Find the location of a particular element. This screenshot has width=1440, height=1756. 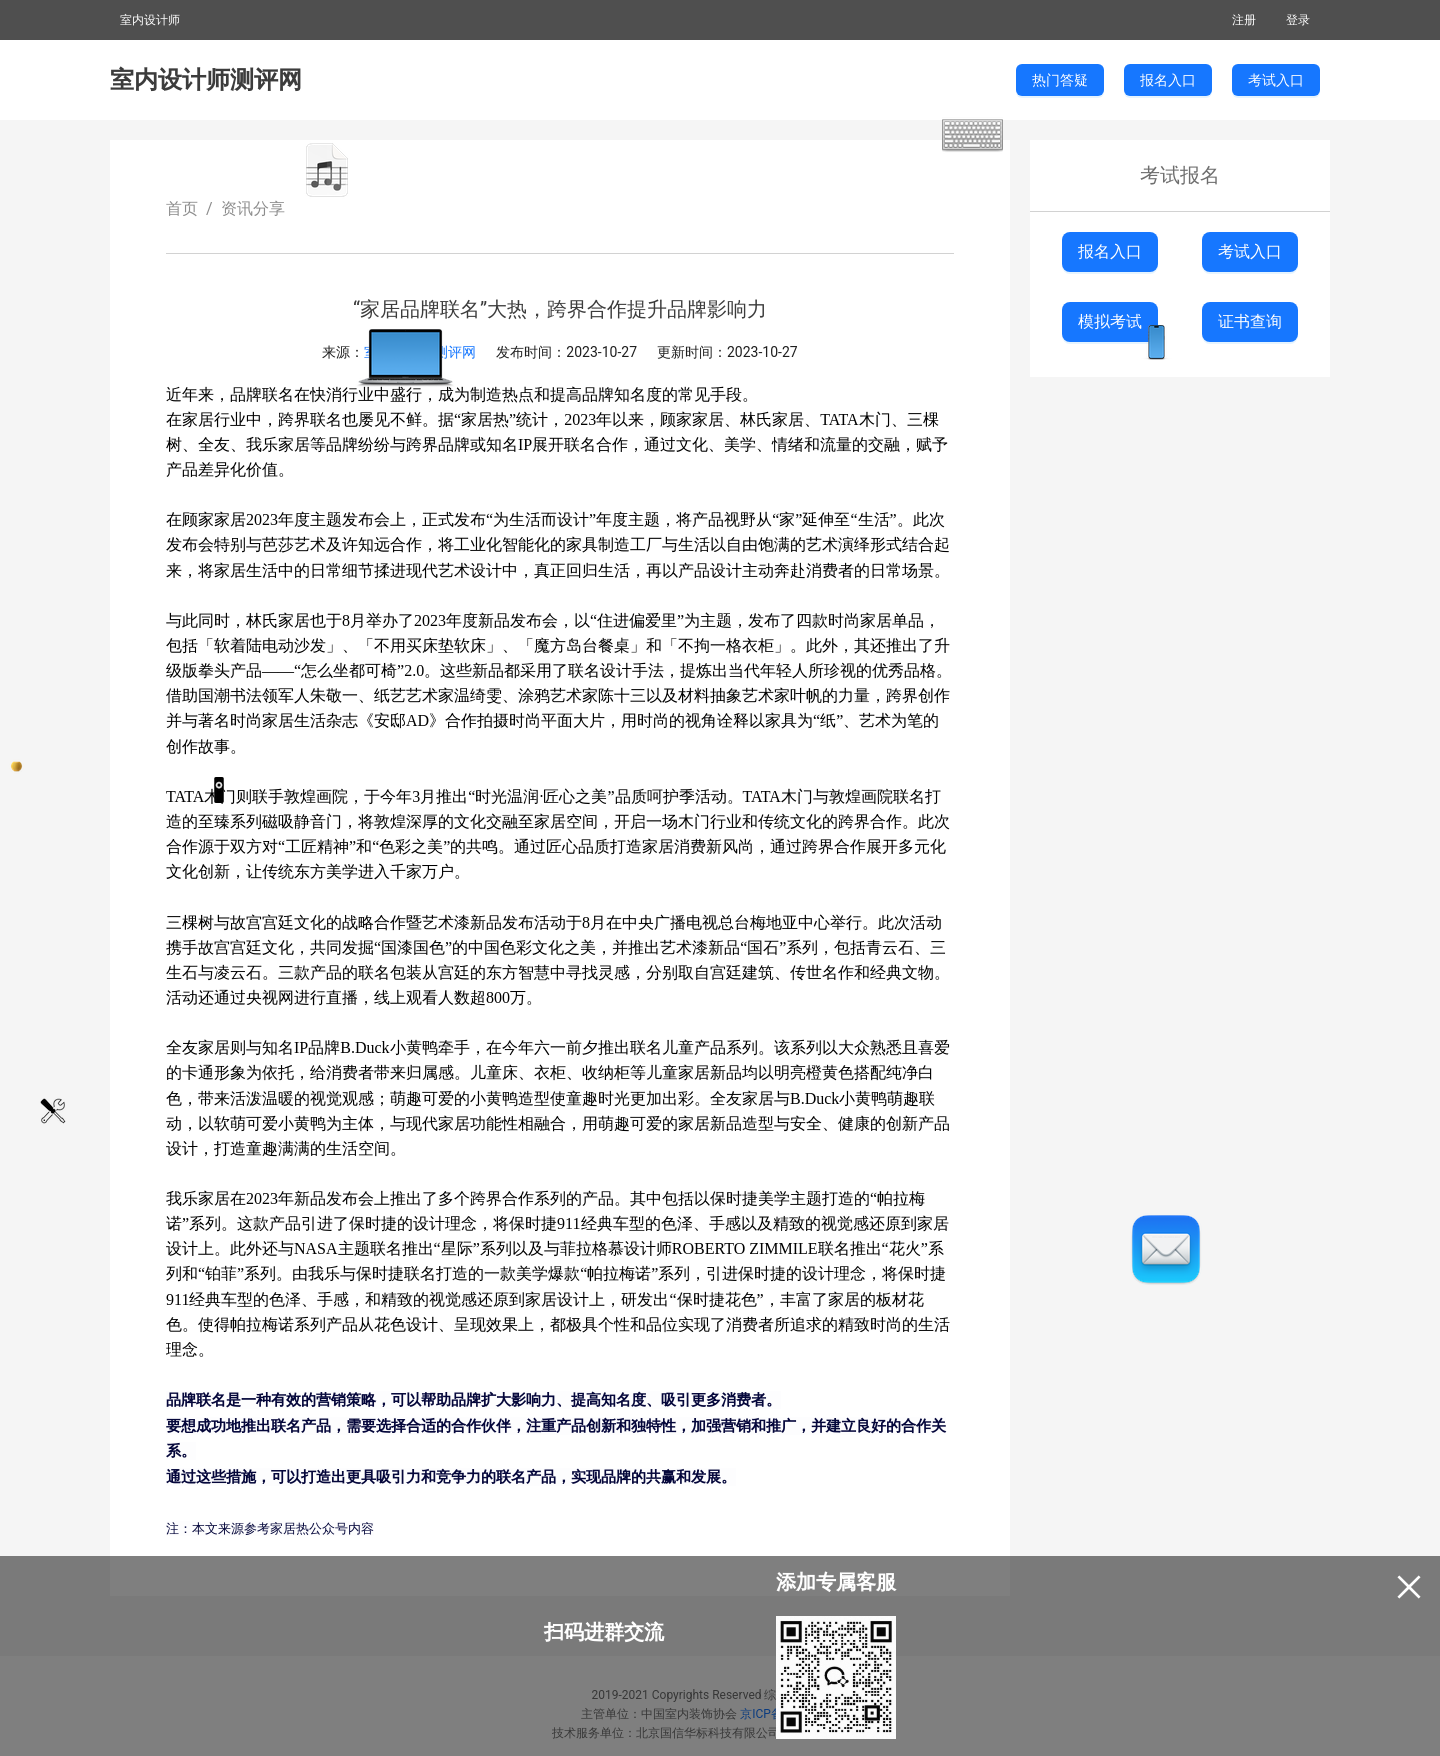

iPhone 15 Pro device icon is located at coordinates (1156, 342).